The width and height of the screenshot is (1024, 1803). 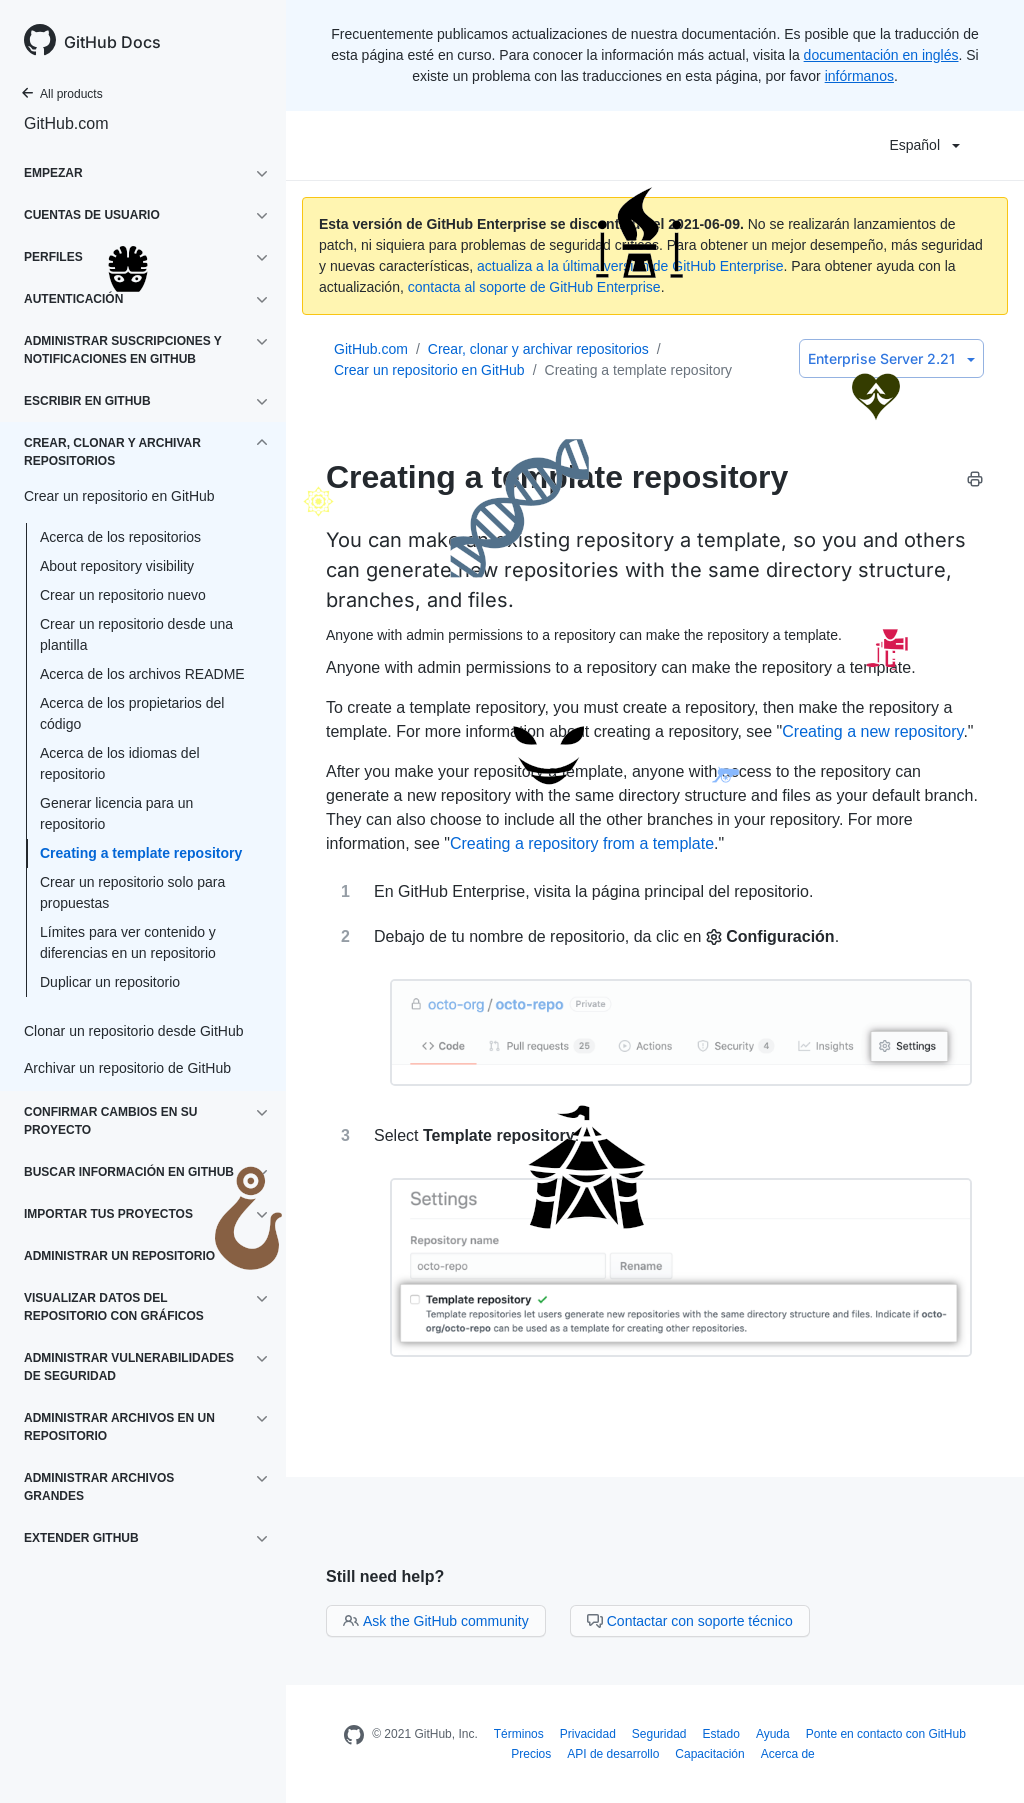 I want to click on select a cheerful or happy mood, so click(x=876, y=396).